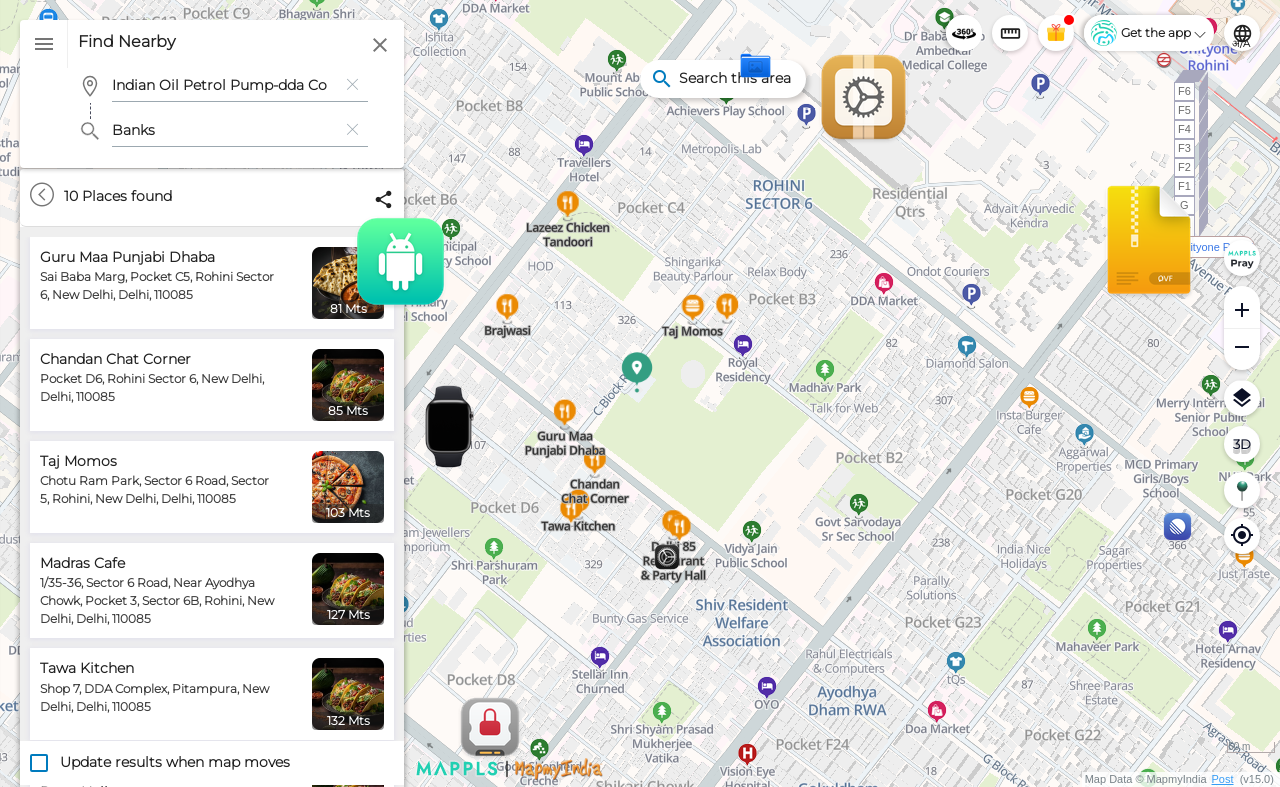  Describe the element at coordinates (1177, 526) in the screenshot. I see `open the Linear app` at that location.